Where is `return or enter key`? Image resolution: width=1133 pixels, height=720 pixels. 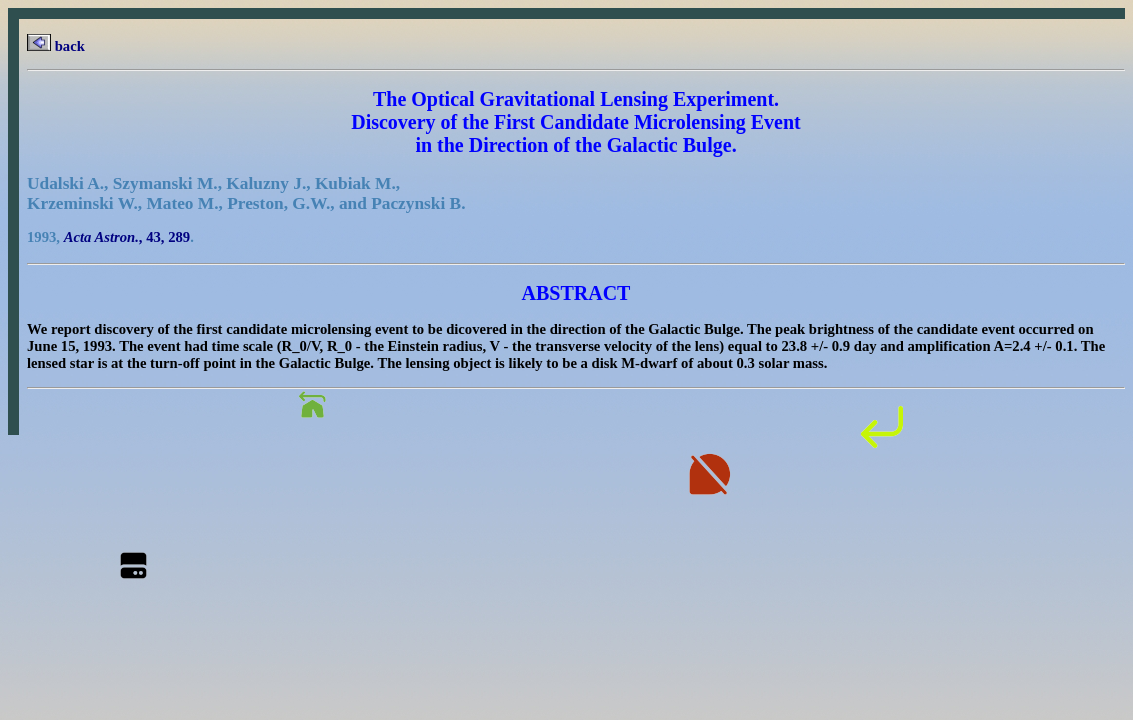 return or enter key is located at coordinates (882, 427).